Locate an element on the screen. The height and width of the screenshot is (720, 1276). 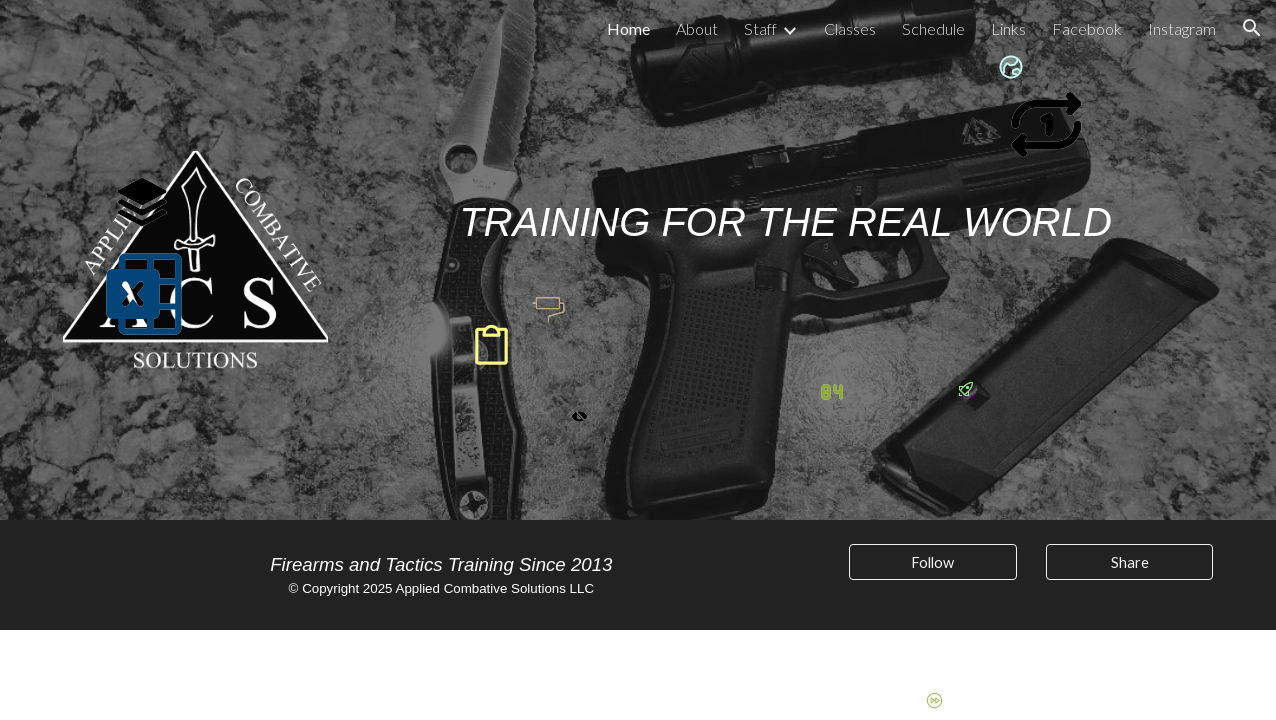
hide password or sensitive content is located at coordinates (579, 416).